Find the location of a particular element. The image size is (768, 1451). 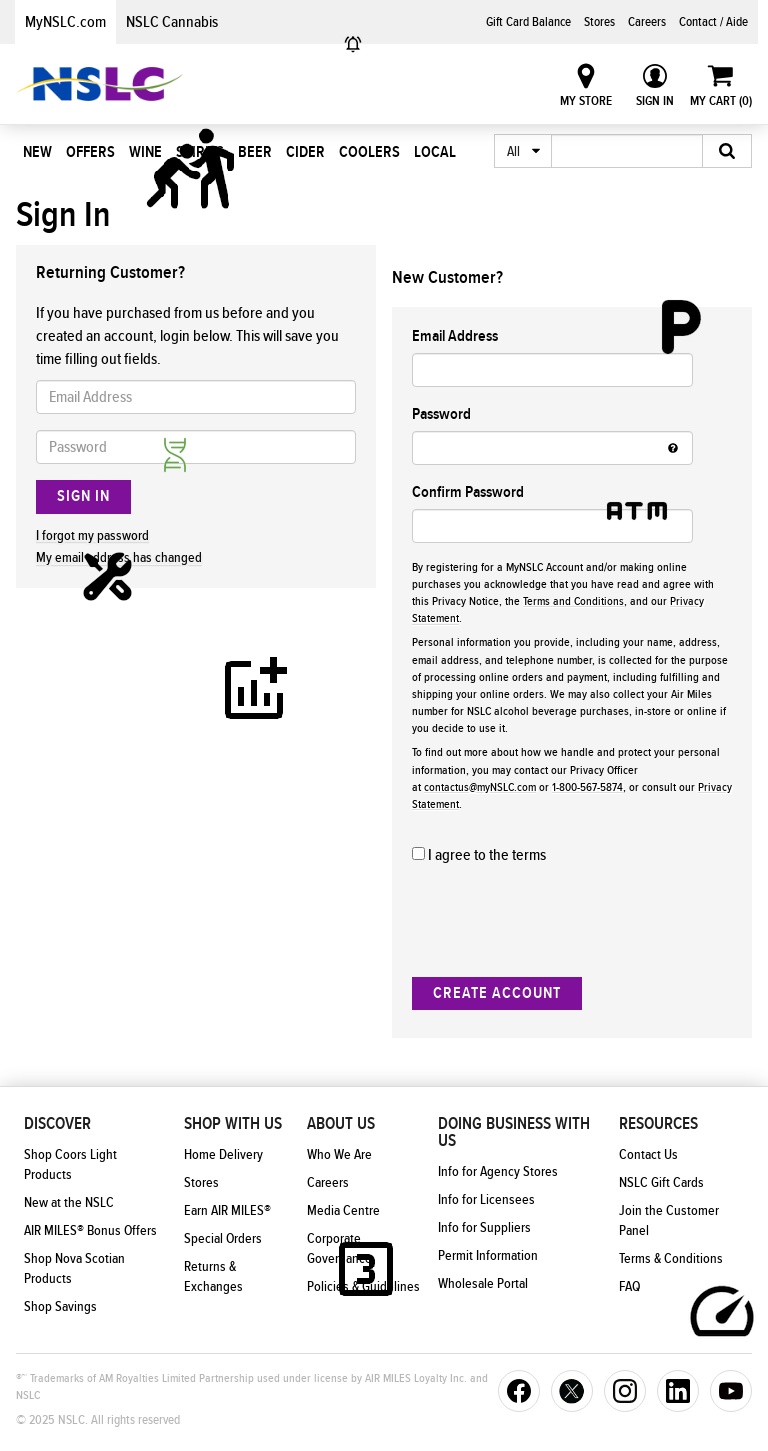

add a new chart or graph is located at coordinates (254, 690).